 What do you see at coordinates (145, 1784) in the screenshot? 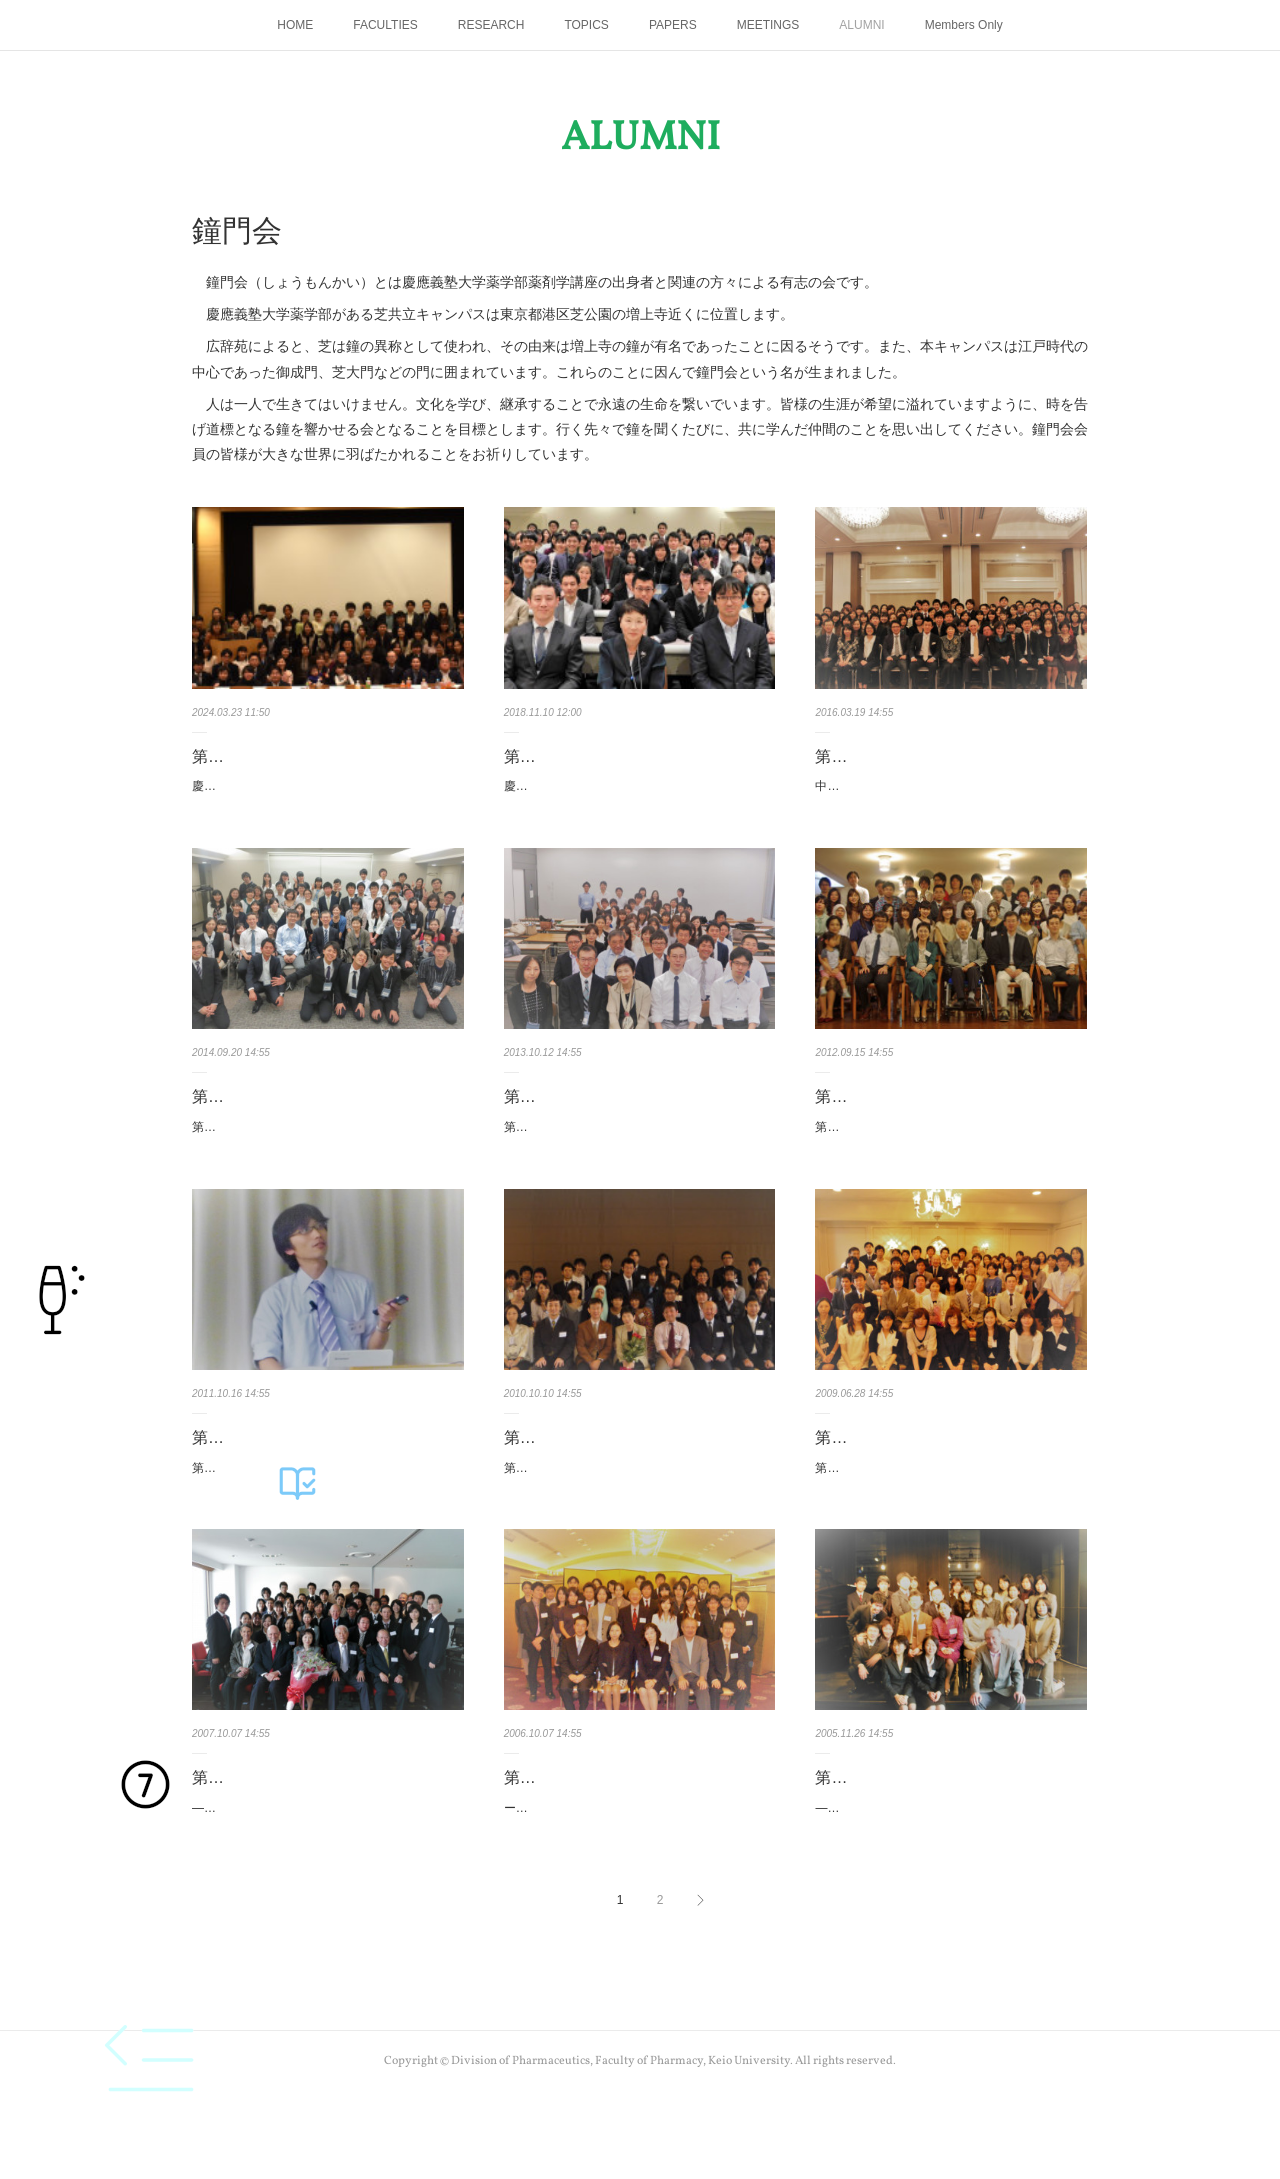
I see `indicates step 7 in a numbered sequence` at bounding box center [145, 1784].